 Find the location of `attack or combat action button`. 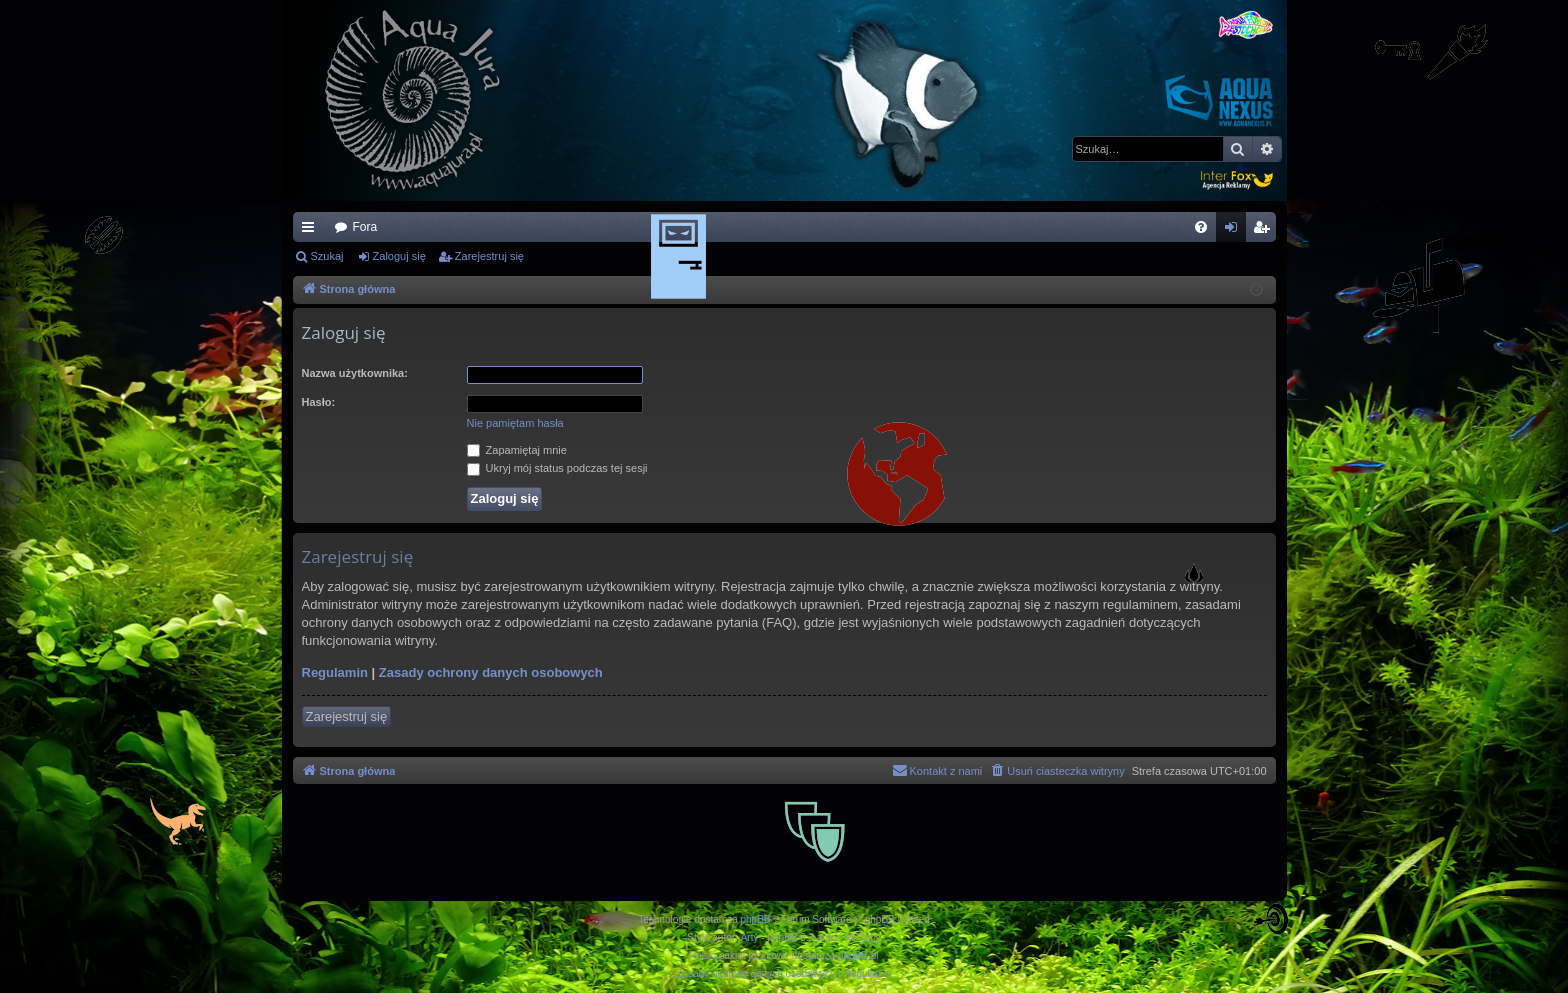

attack or combat action button is located at coordinates (104, 235).